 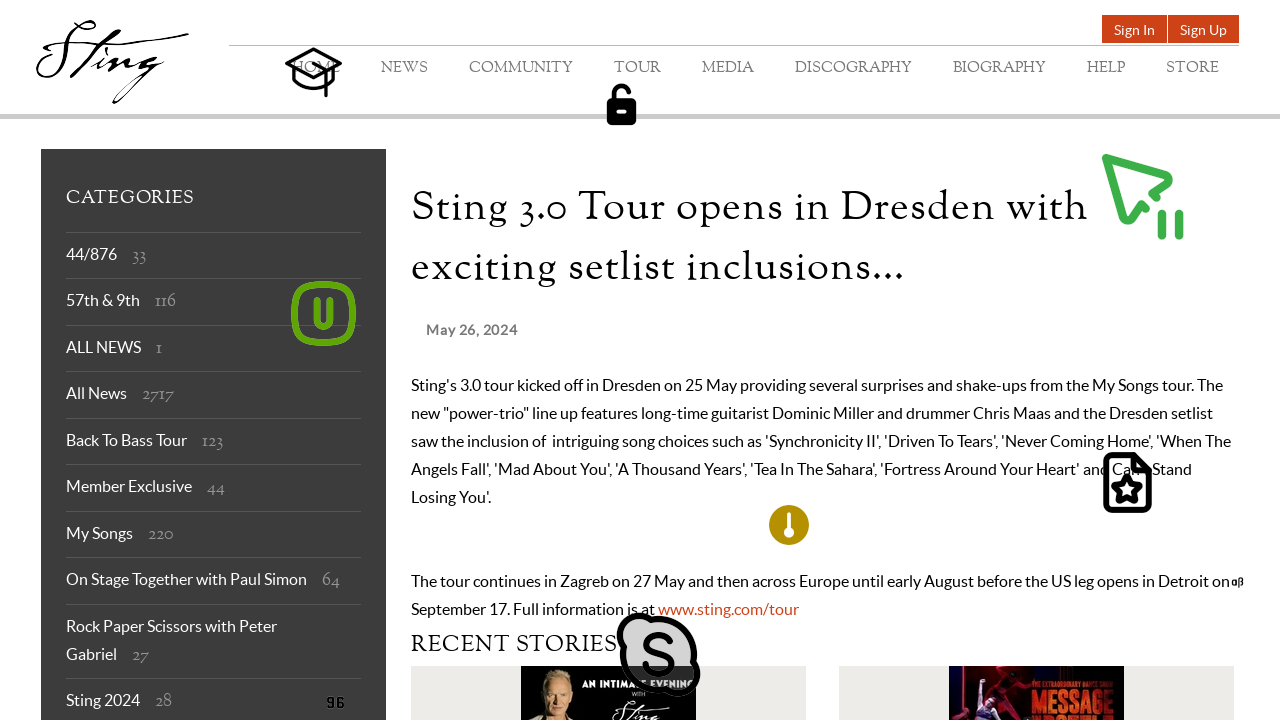 What do you see at coordinates (335, 702) in the screenshot?
I see `displays the number 96 as a label or count indicator` at bounding box center [335, 702].